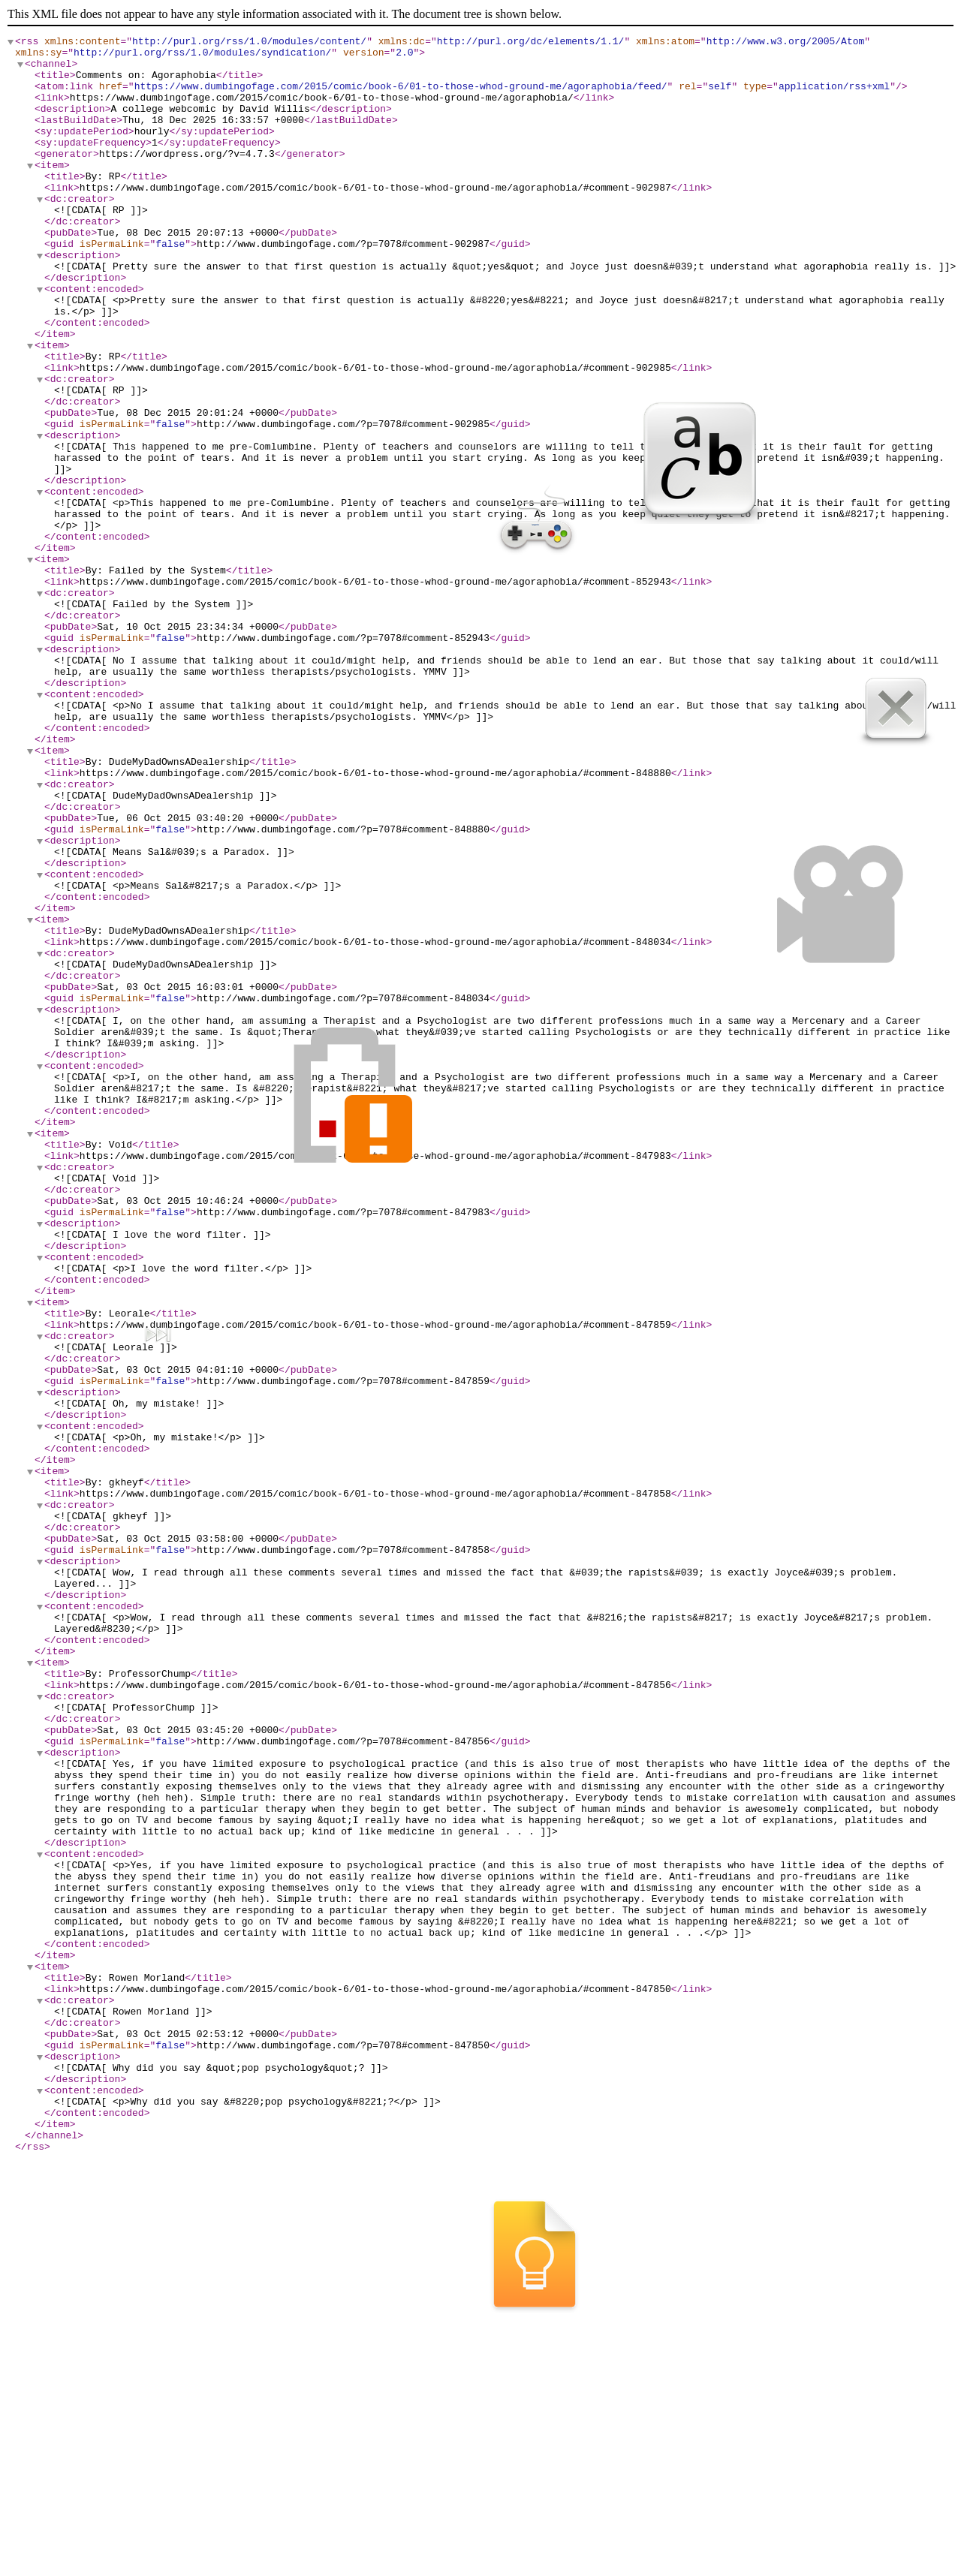 The height and width of the screenshot is (2576, 961). Describe the element at coordinates (158, 1335) in the screenshot. I see `skip to next track in media player` at that location.